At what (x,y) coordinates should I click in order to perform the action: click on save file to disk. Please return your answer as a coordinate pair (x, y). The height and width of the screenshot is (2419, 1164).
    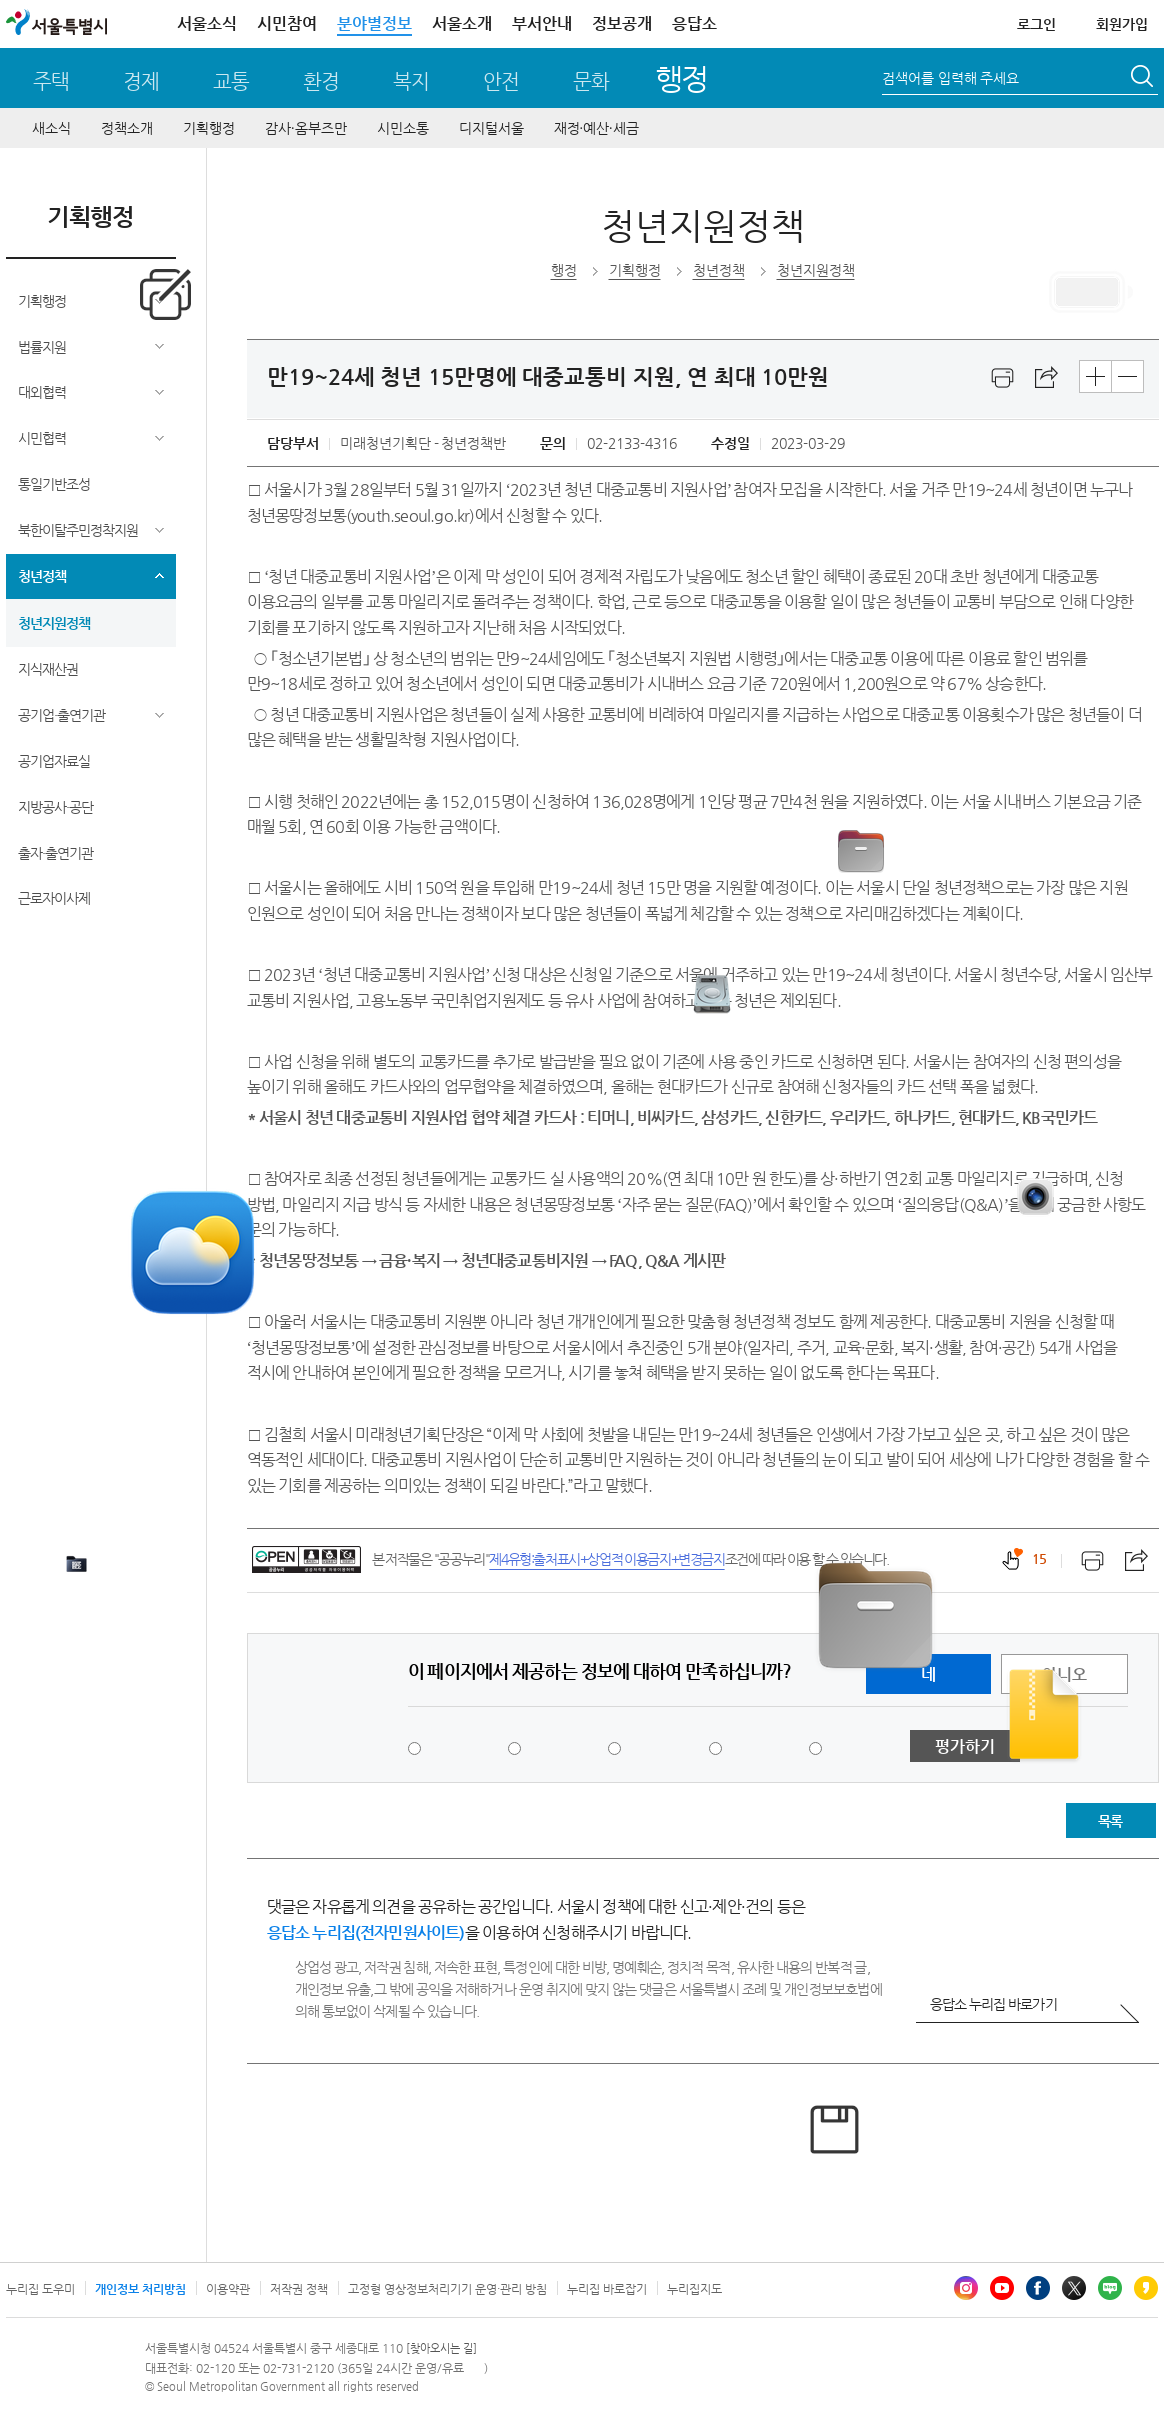
    Looking at the image, I should click on (834, 2129).